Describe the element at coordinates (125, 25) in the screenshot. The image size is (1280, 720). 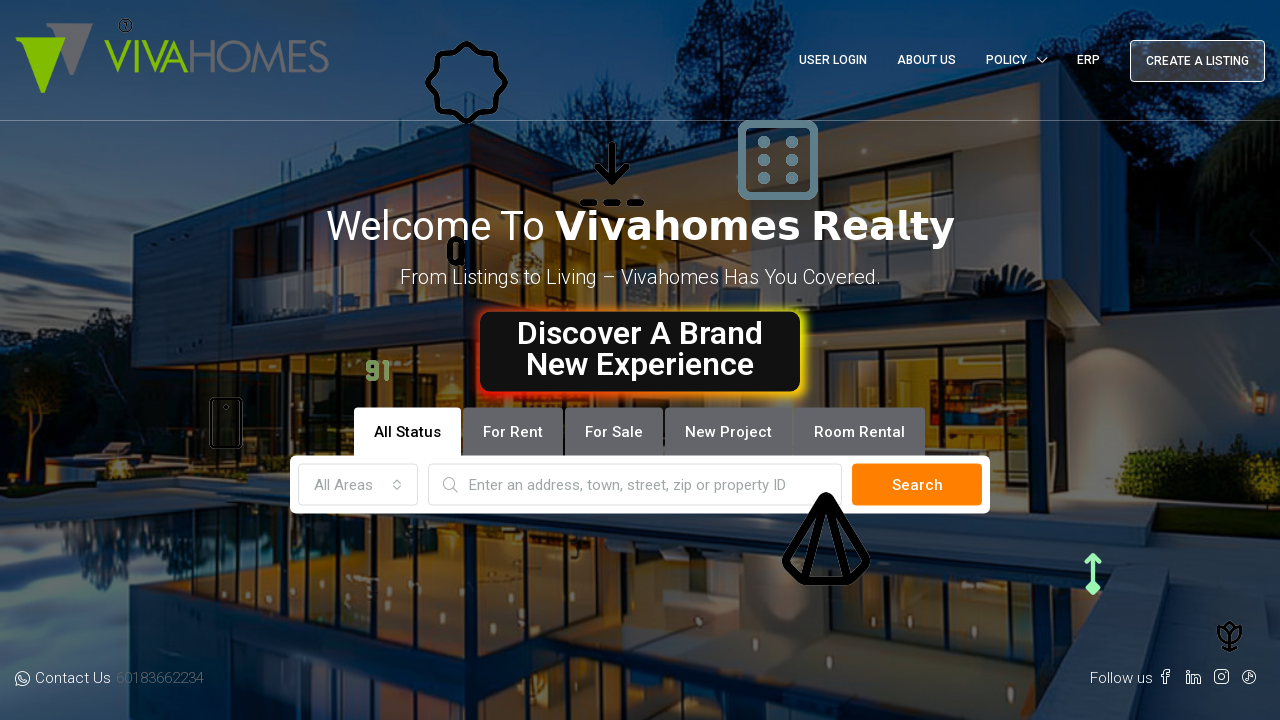
I see `indicates step 7 in a multi-step process` at that location.